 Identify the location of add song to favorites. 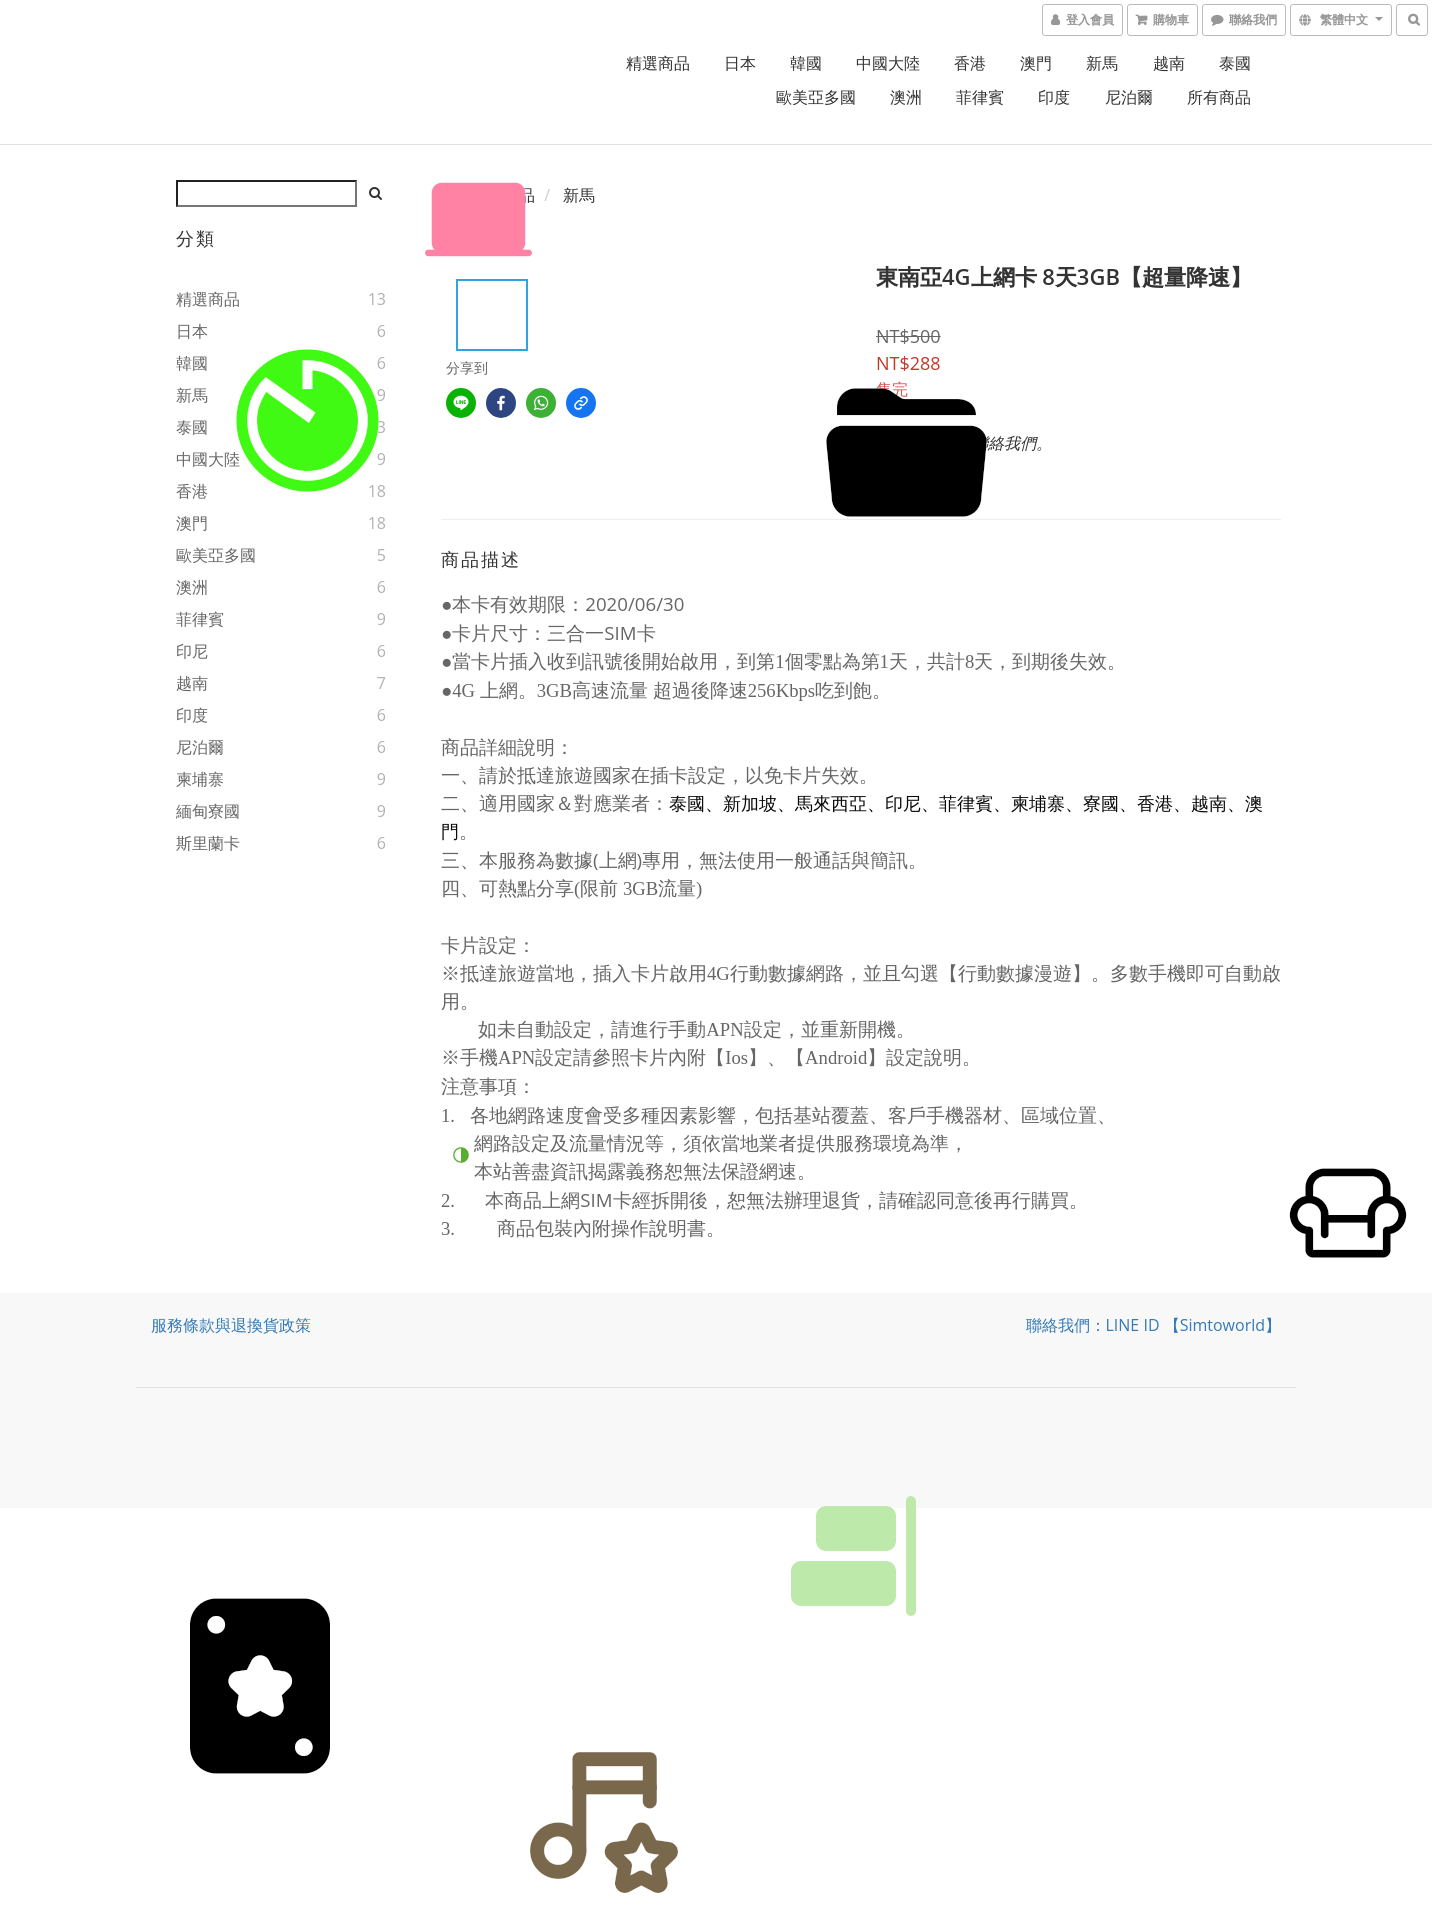
(600, 1815).